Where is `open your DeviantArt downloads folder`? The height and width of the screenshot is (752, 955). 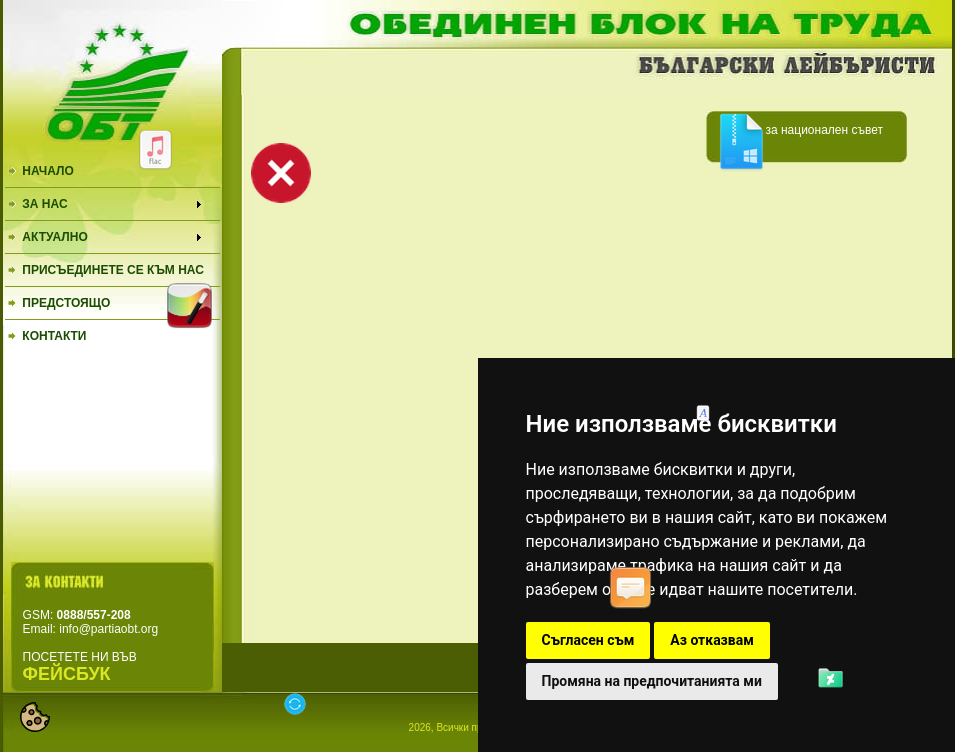 open your DeviantArt downloads folder is located at coordinates (830, 678).